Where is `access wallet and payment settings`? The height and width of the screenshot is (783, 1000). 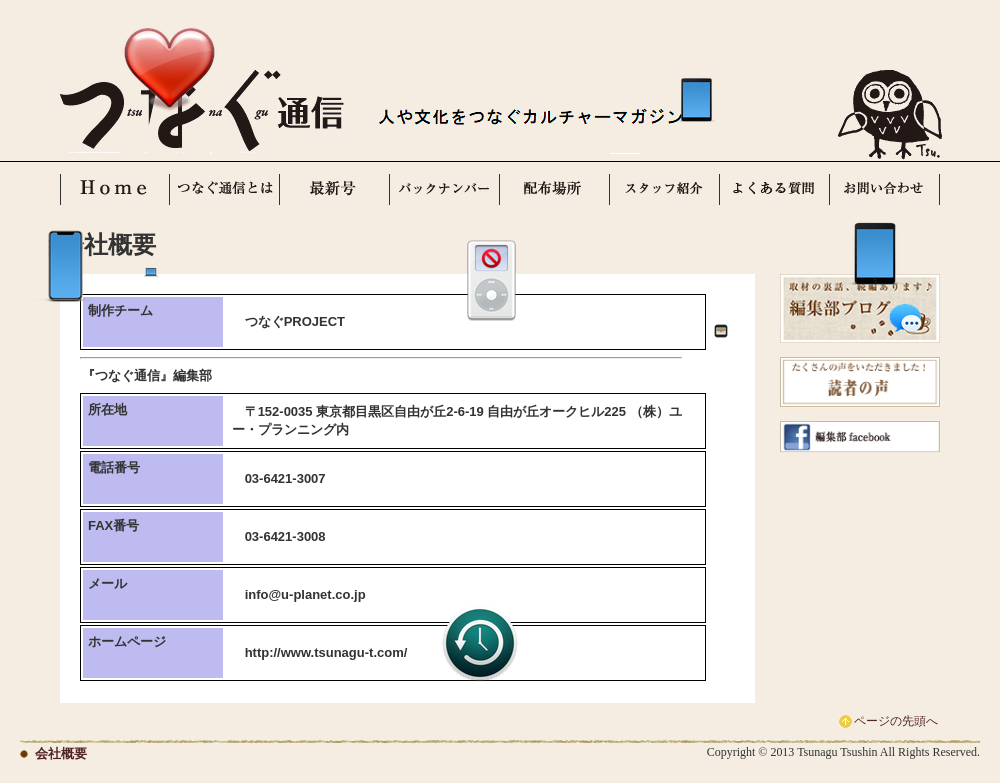
access wallet and payment settings is located at coordinates (721, 331).